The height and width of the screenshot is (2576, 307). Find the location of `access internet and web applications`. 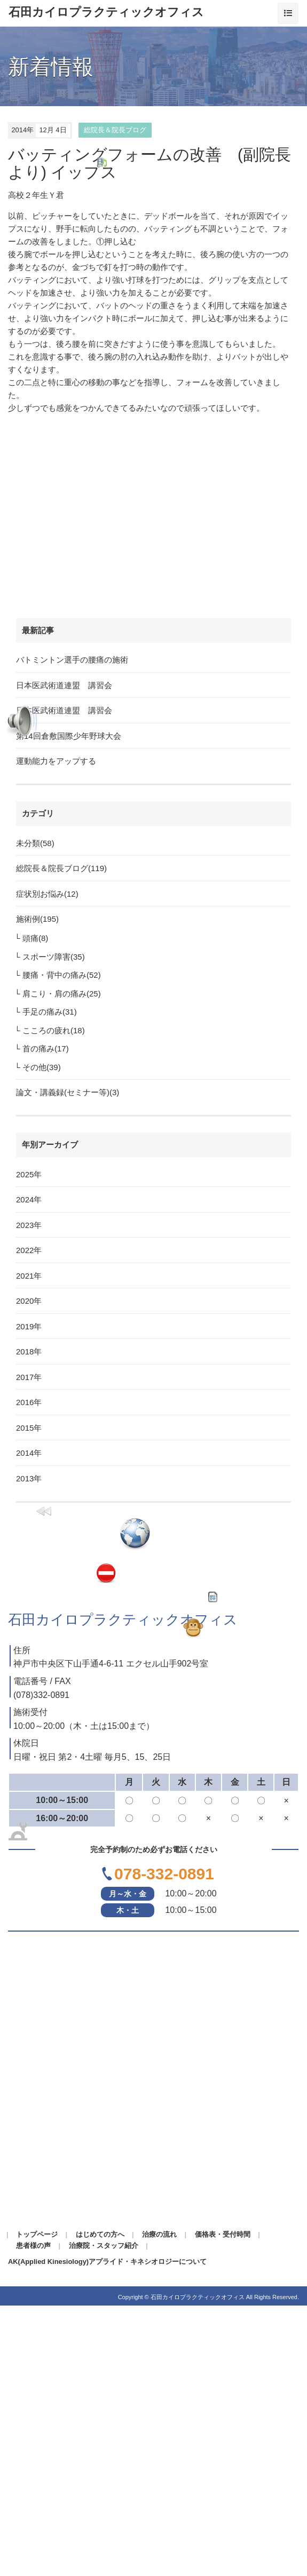

access internet and web applications is located at coordinates (135, 1533).